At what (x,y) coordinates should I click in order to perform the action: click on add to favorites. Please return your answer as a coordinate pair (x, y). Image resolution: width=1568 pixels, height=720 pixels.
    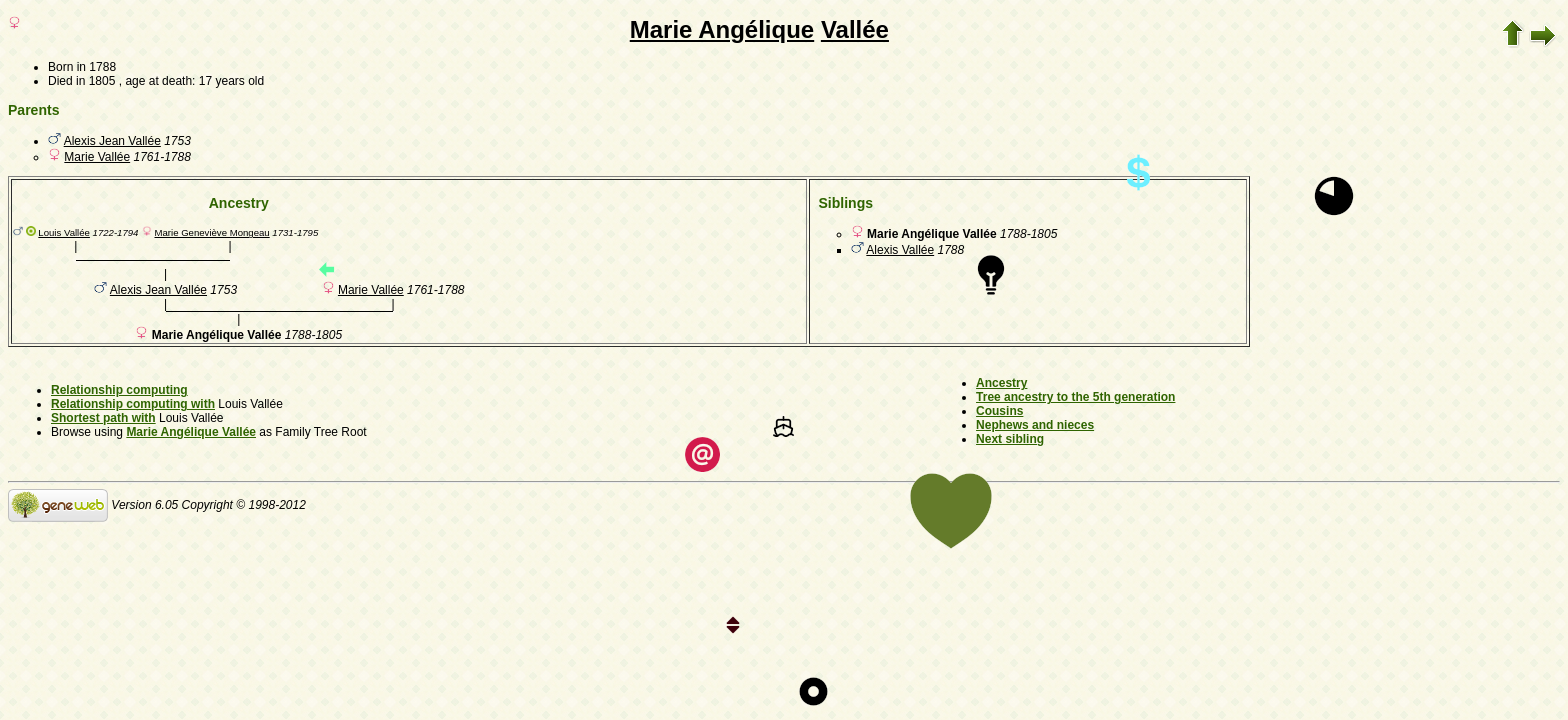
    Looking at the image, I should click on (951, 511).